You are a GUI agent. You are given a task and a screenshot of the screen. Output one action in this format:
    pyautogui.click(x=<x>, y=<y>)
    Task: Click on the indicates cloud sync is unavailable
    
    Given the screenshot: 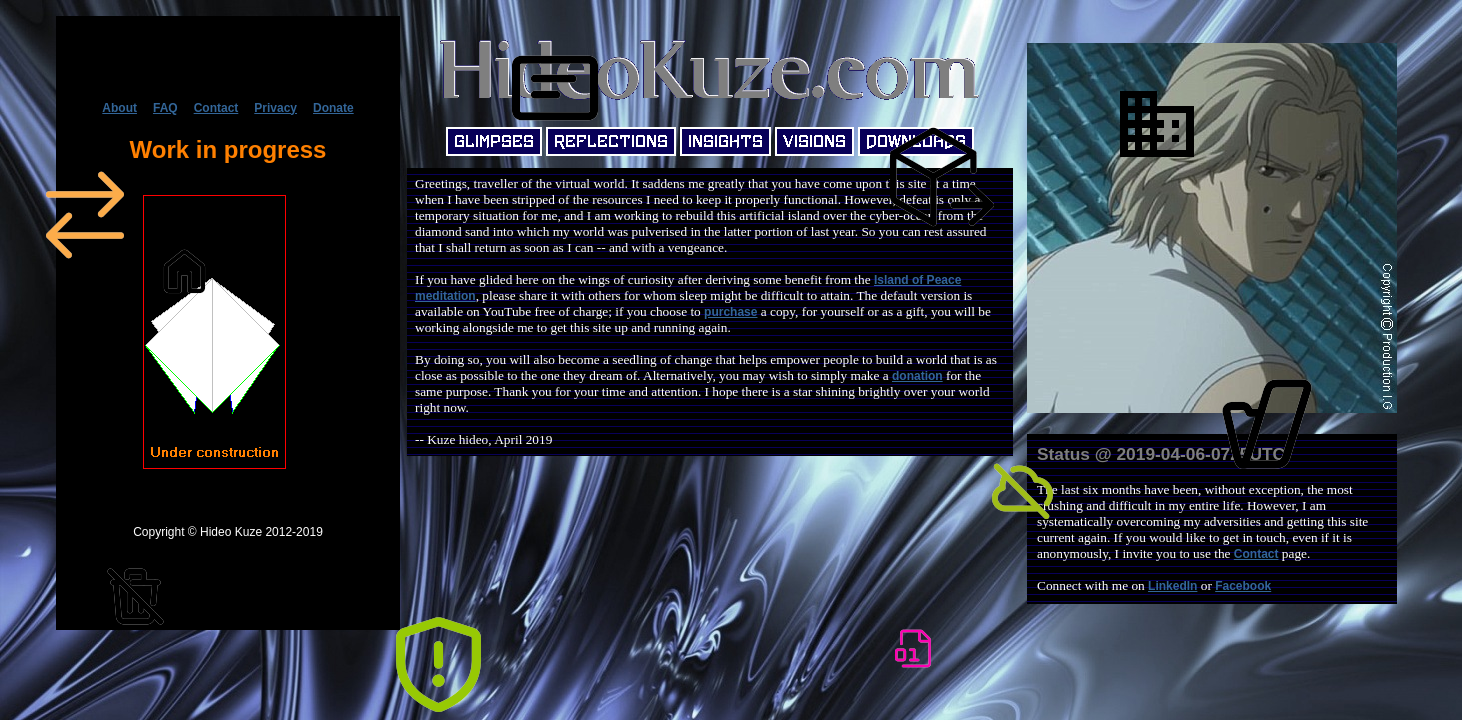 What is the action you would take?
    pyautogui.click(x=1022, y=488)
    